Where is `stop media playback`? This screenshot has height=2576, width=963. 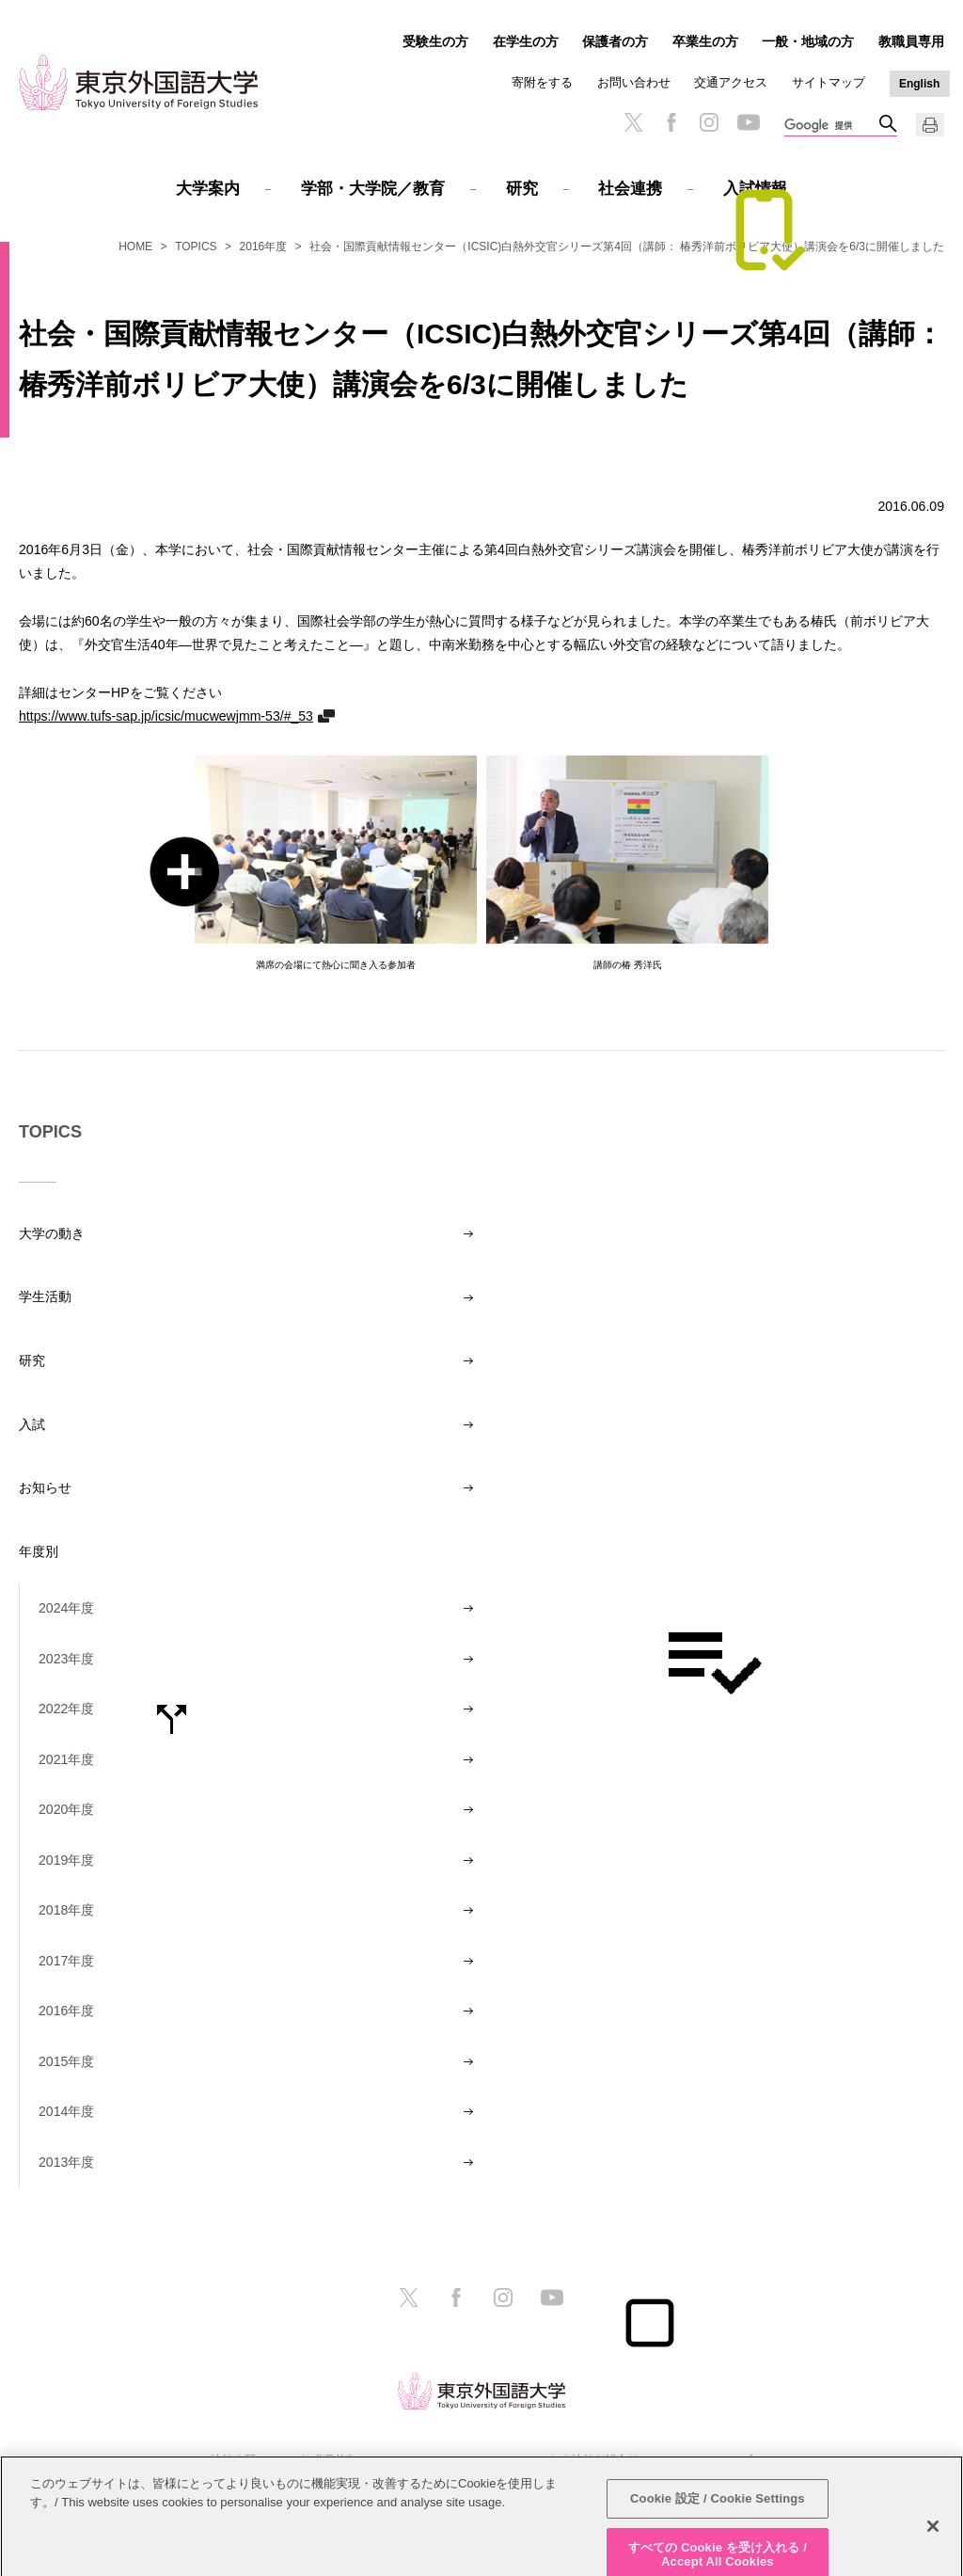 stop media playback is located at coordinates (650, 2323).